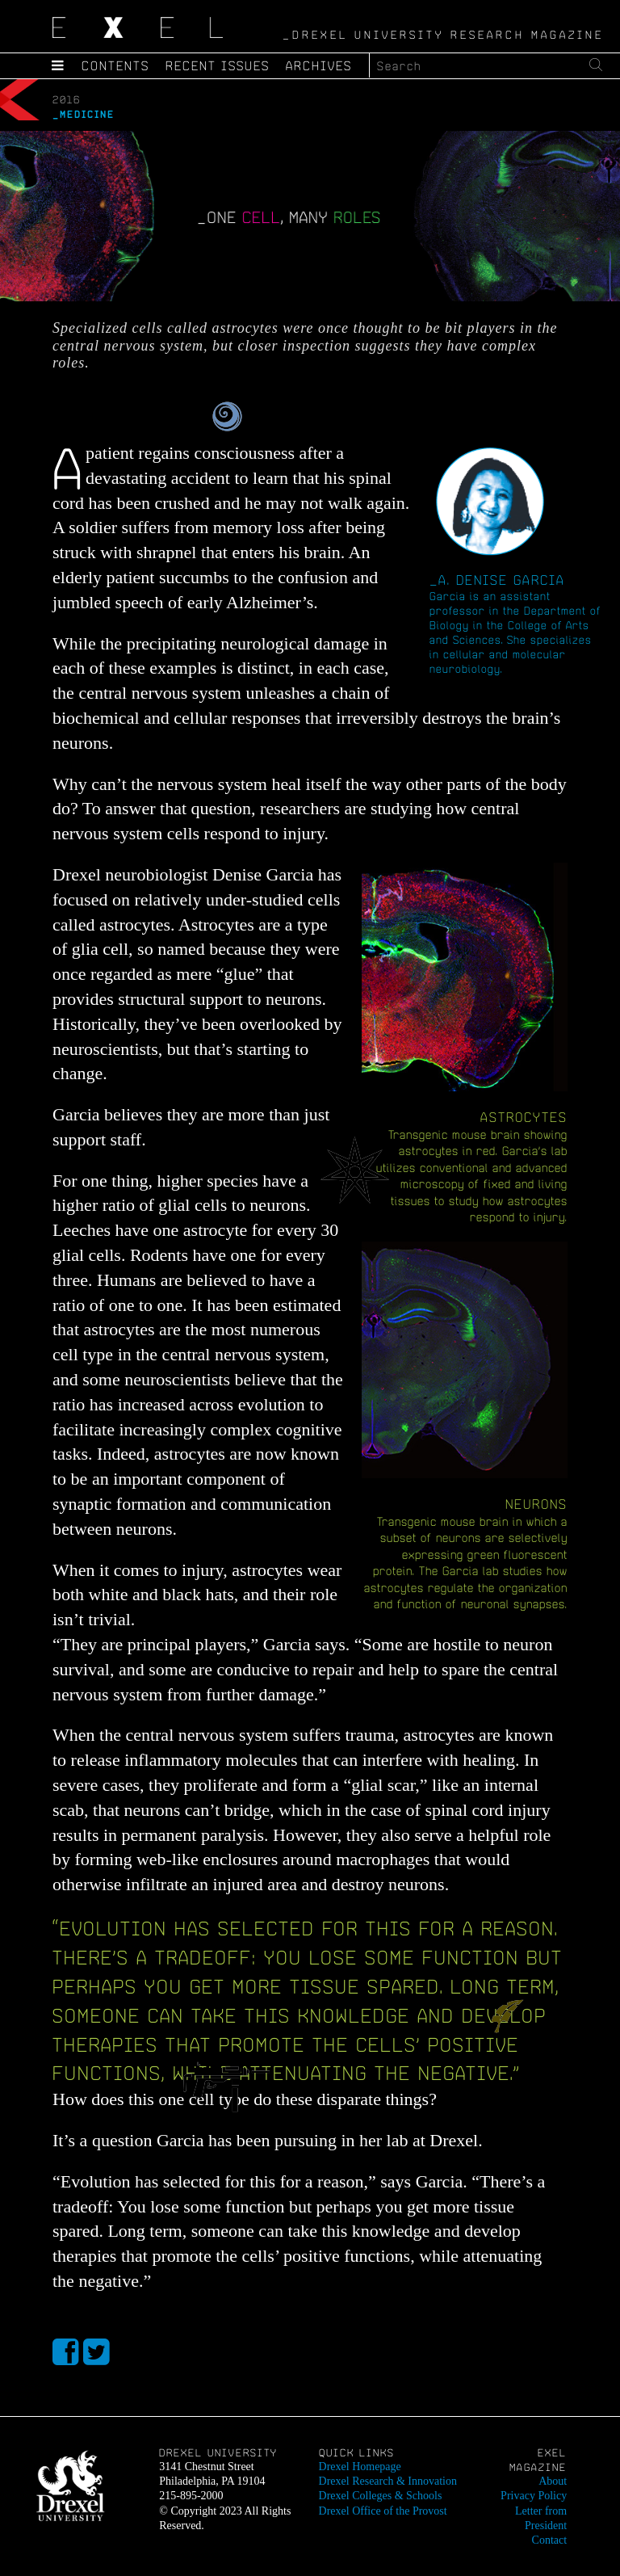  Describe the element at coordinates (227, 416) in the screenshot. I see `collectible shell currency or treasure item` at that location.